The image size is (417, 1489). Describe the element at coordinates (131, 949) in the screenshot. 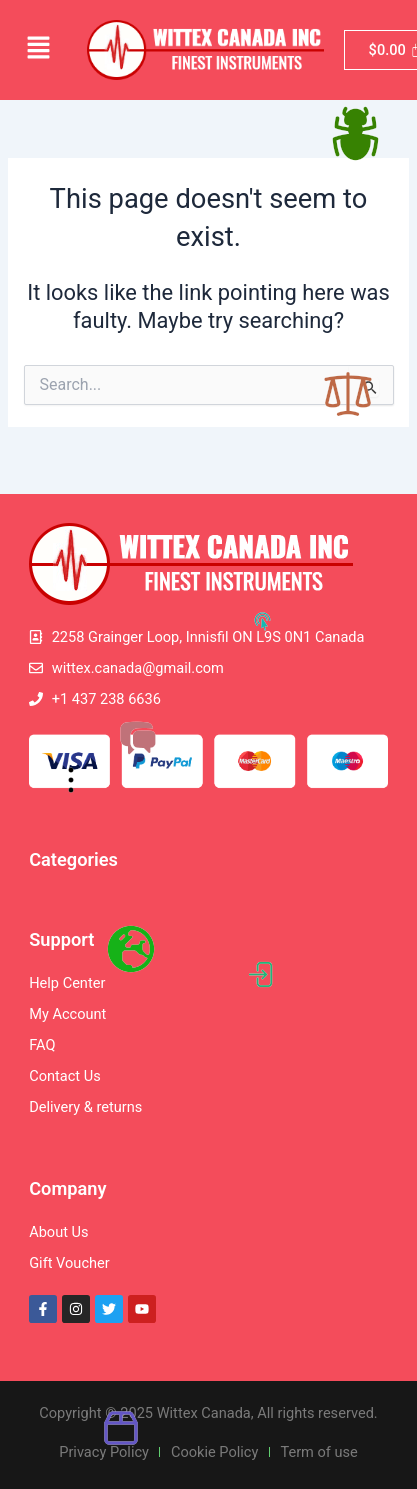

I see `switch to international or global settings` at that location.